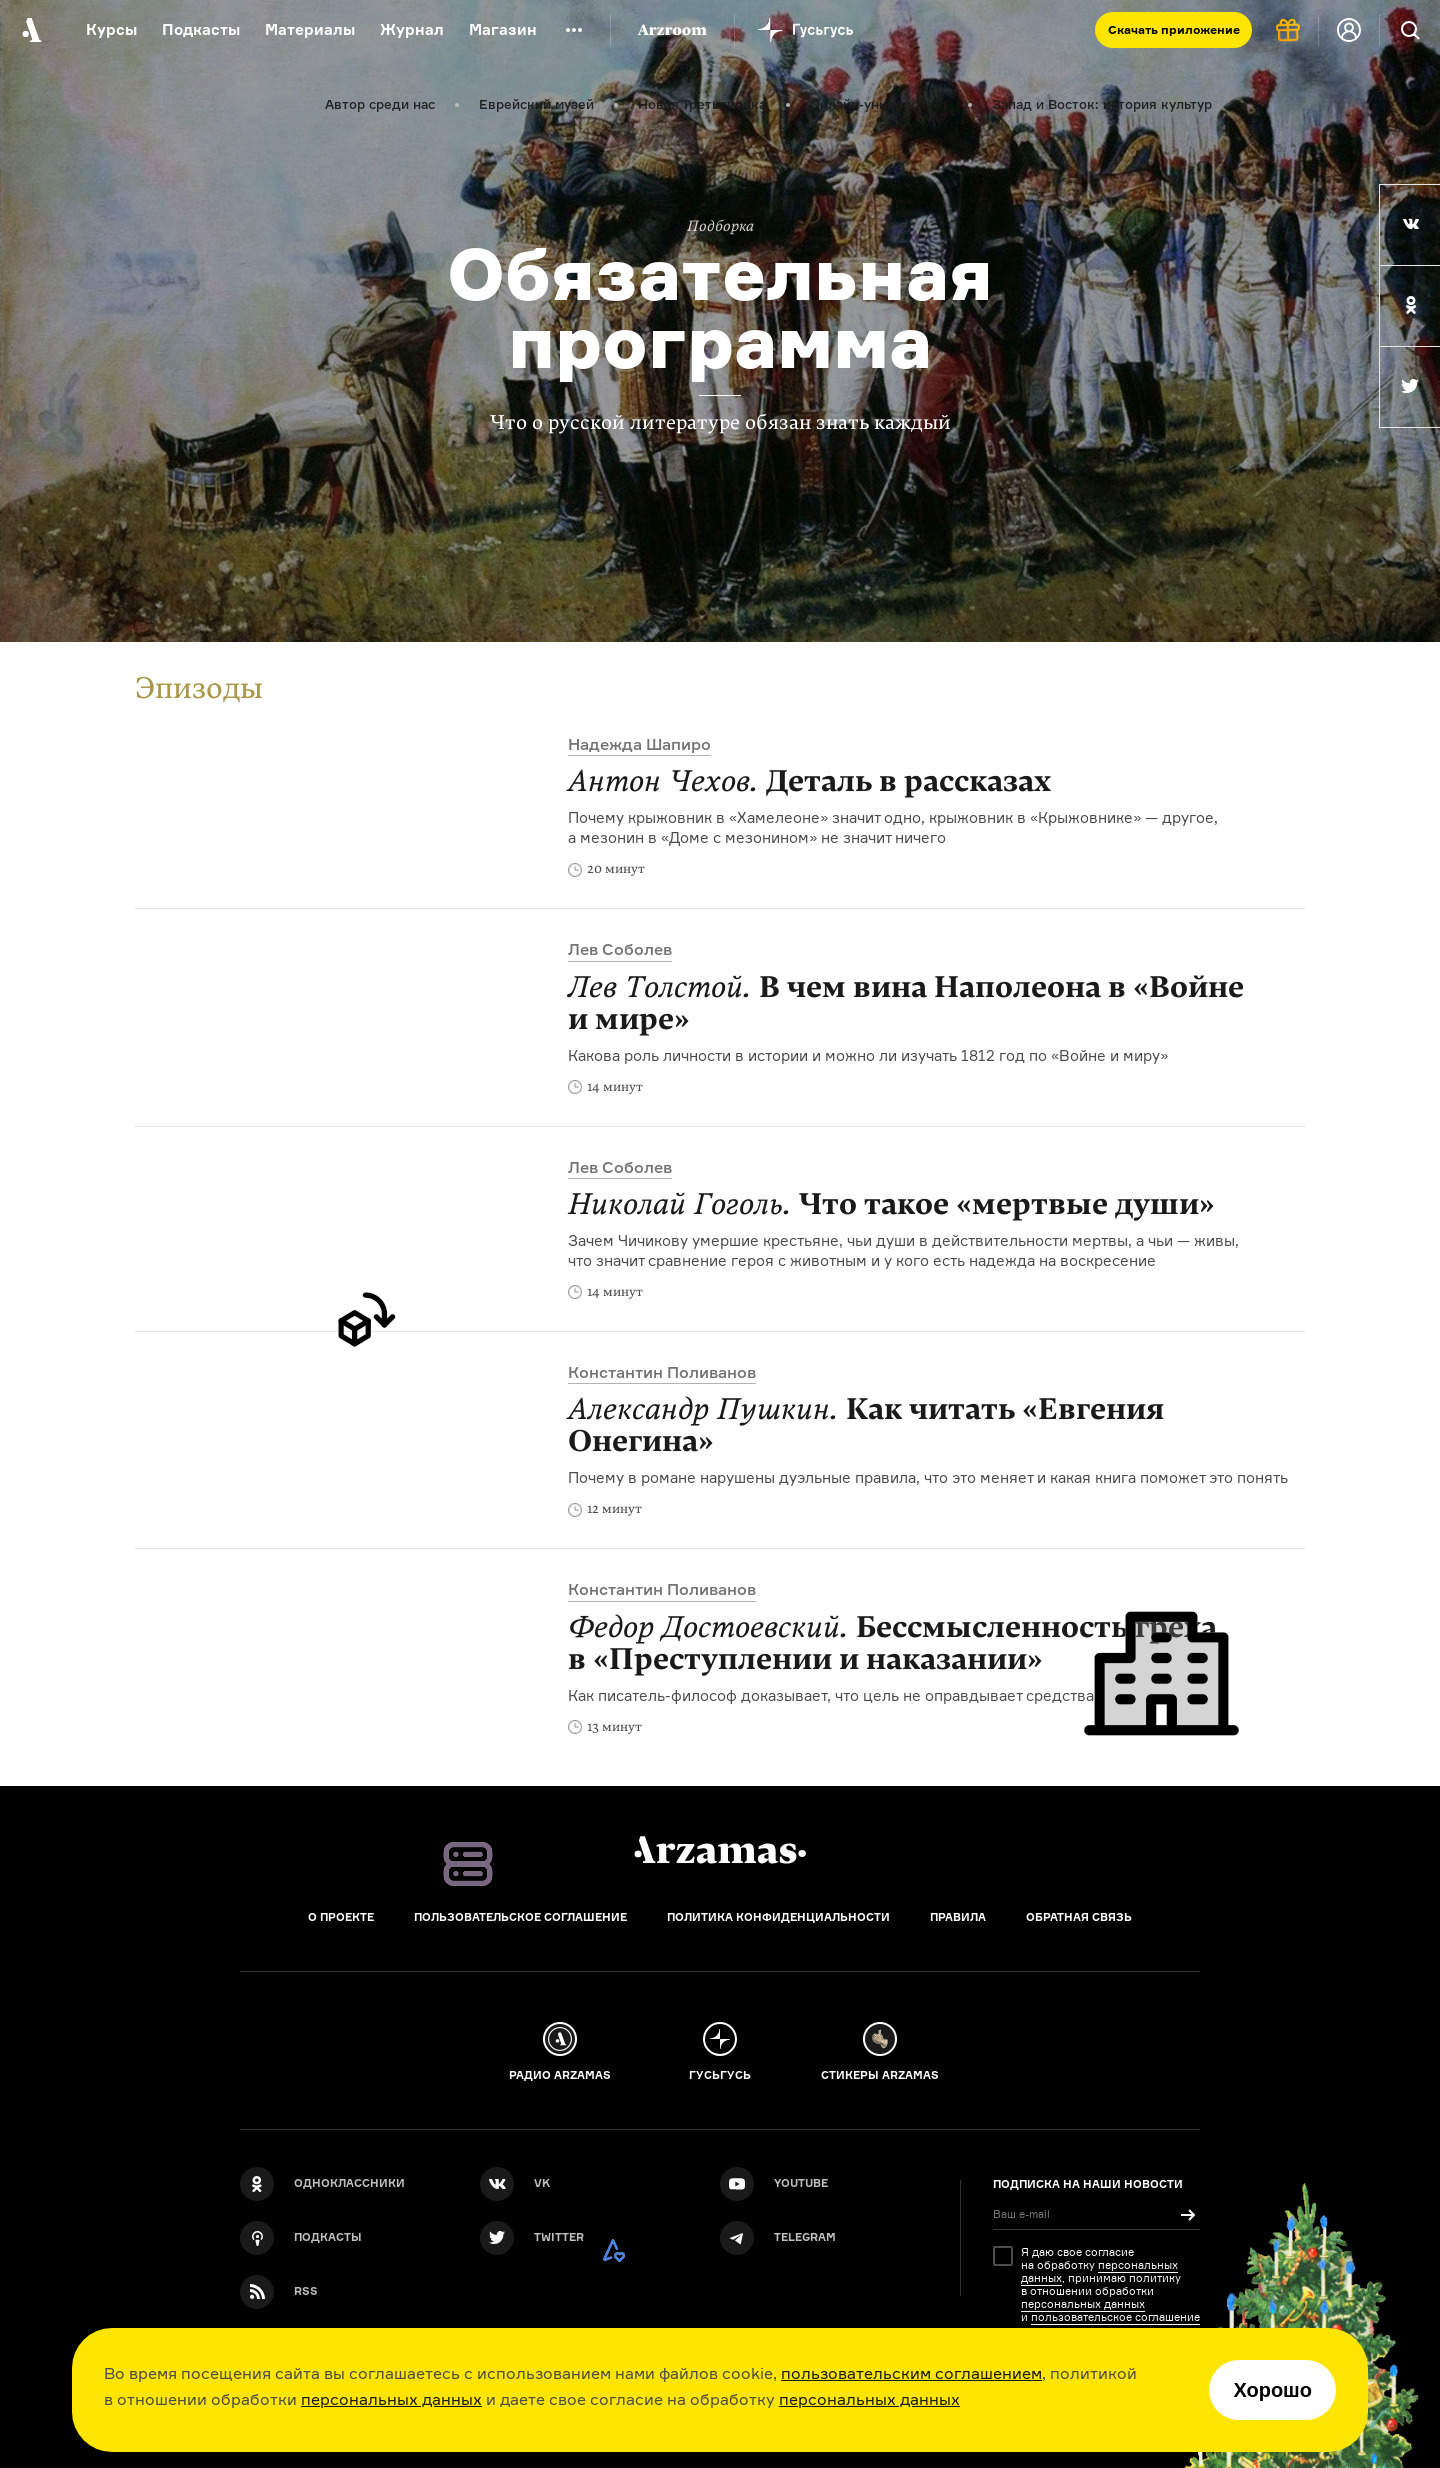 The width and height of the screenshot is (1440, 2468). Describe the element at coordinates (613, 2250) in the screenshot. I see `navigate to a favorite or saved location` at that location.